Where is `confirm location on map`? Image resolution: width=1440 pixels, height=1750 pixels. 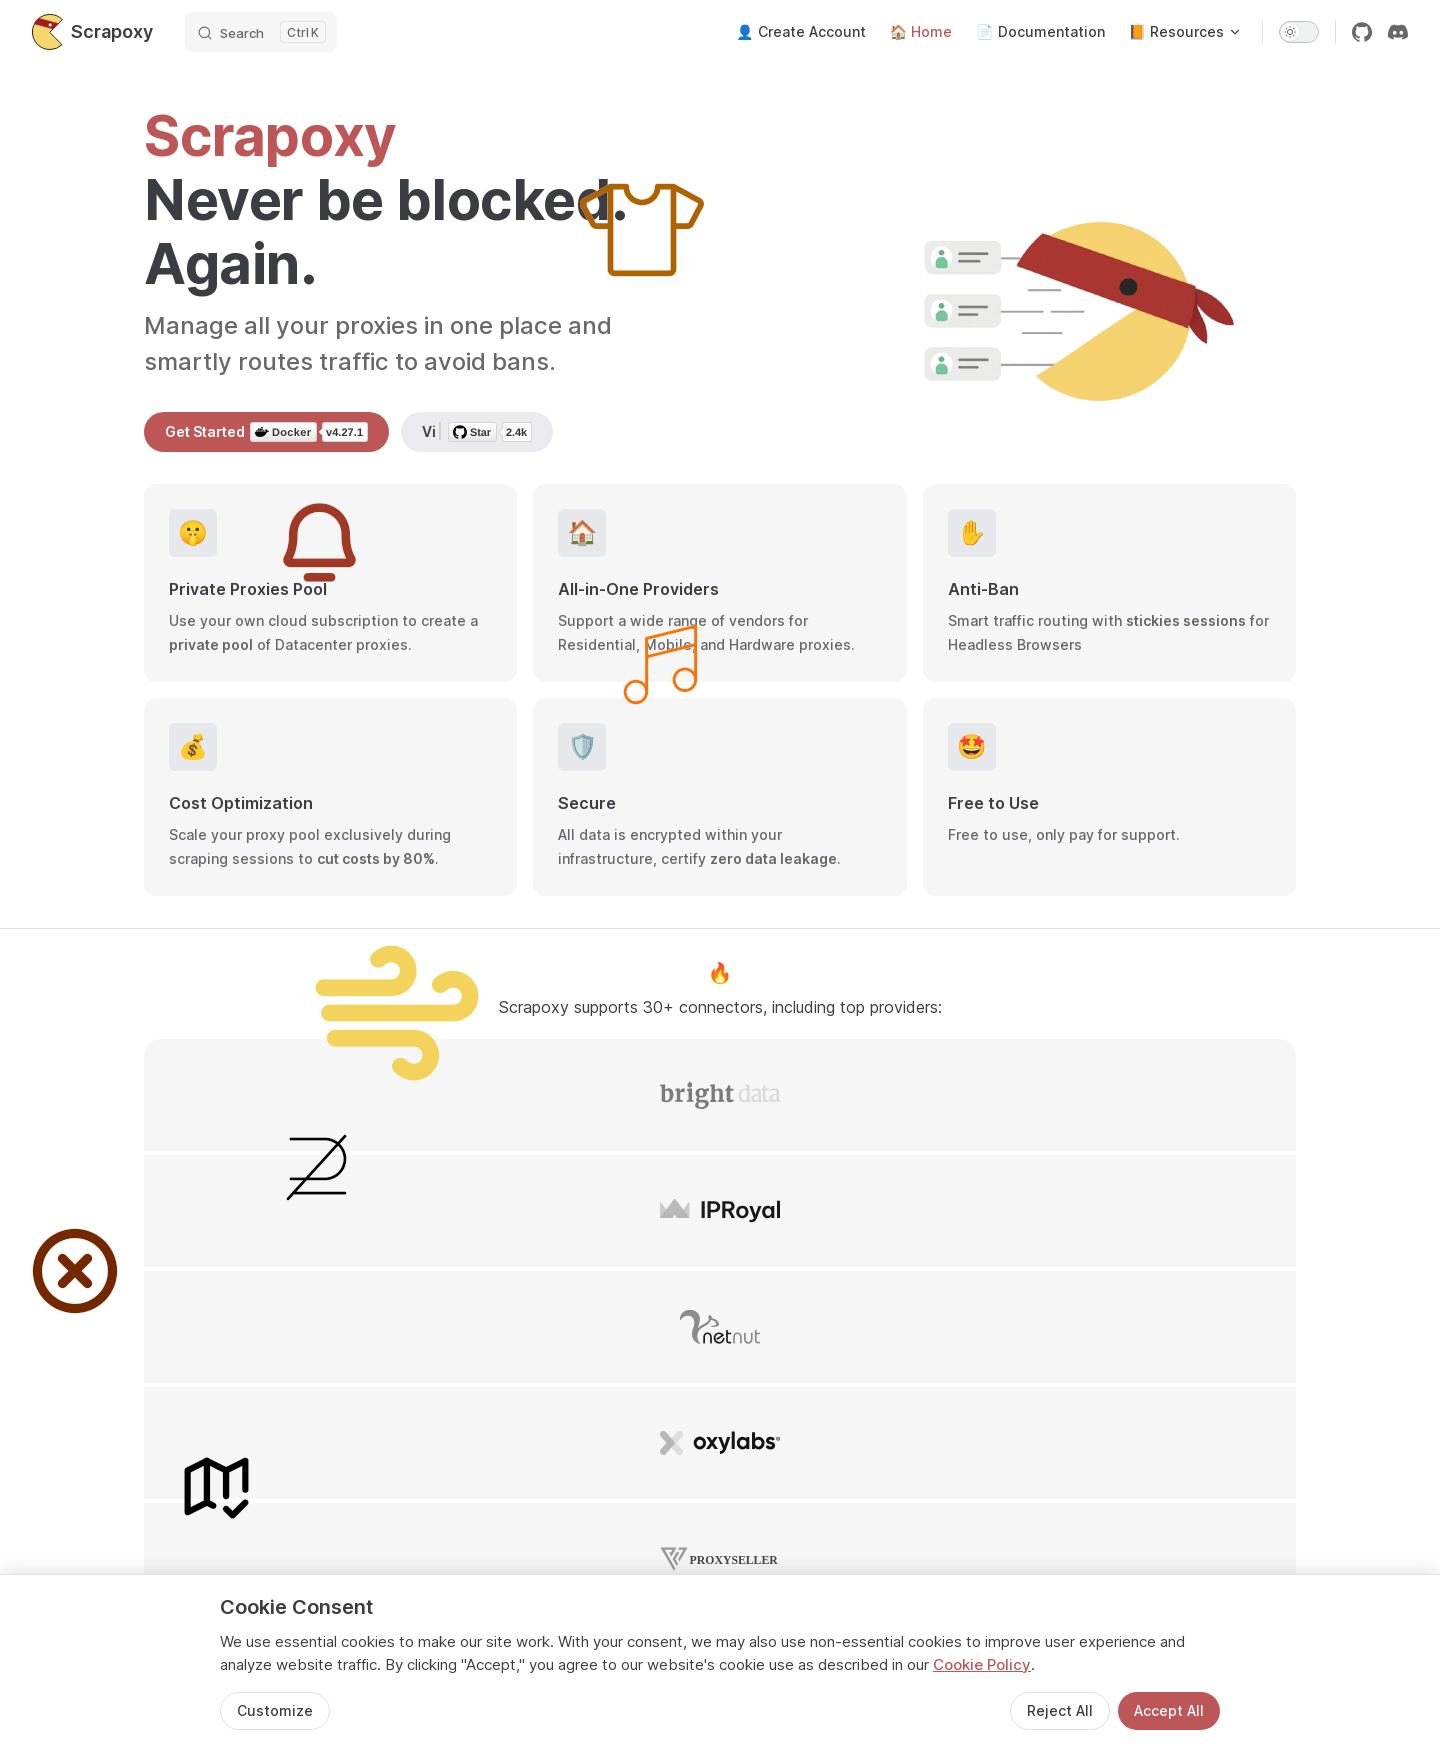 confirm location on map is located at coordinates (216, 1486).